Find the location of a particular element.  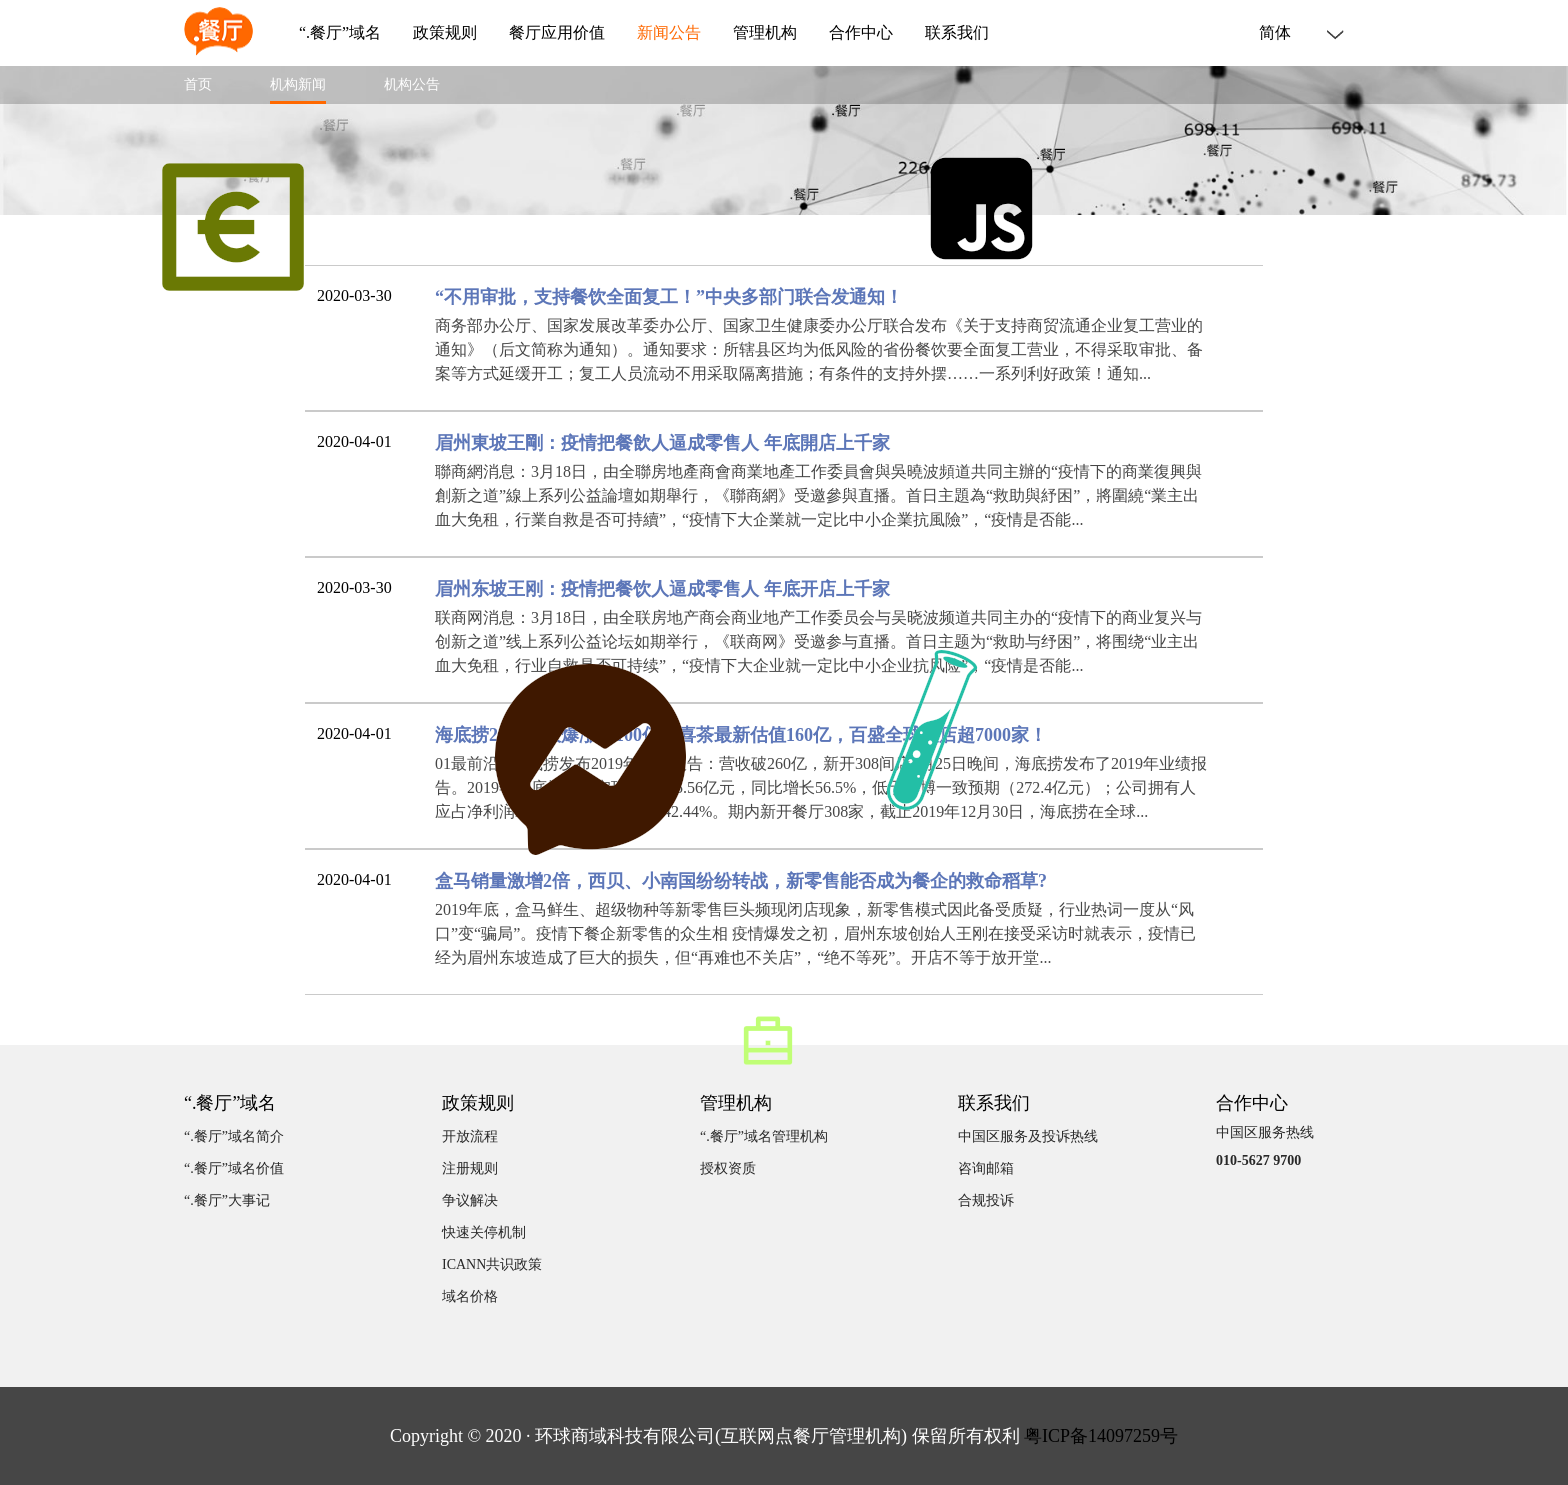

open Facebook Messenger app is located at coordinates (590, 759).